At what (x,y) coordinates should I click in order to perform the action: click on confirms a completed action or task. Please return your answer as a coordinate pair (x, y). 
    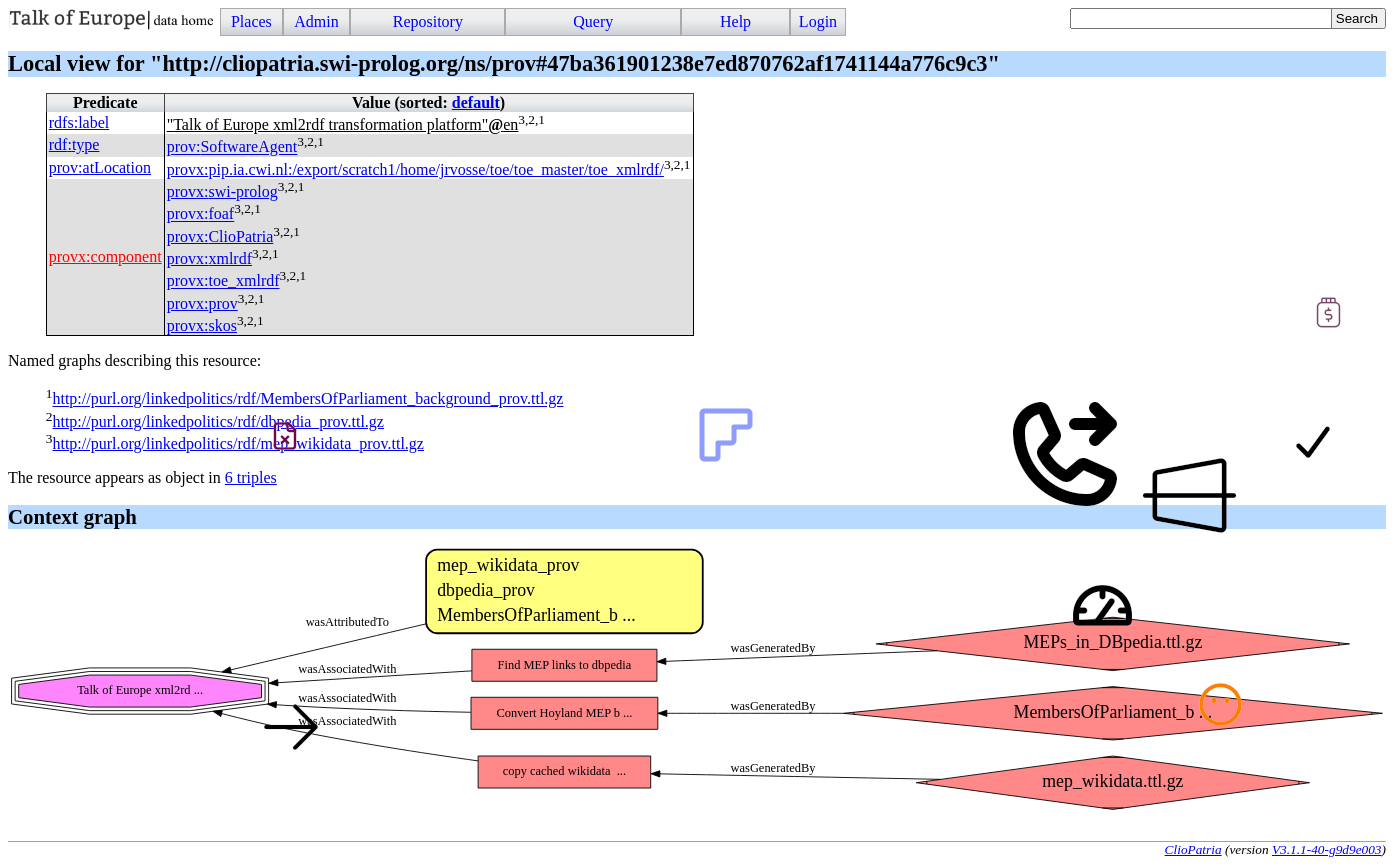
    Looking at the image, I should click on (1313, 441).